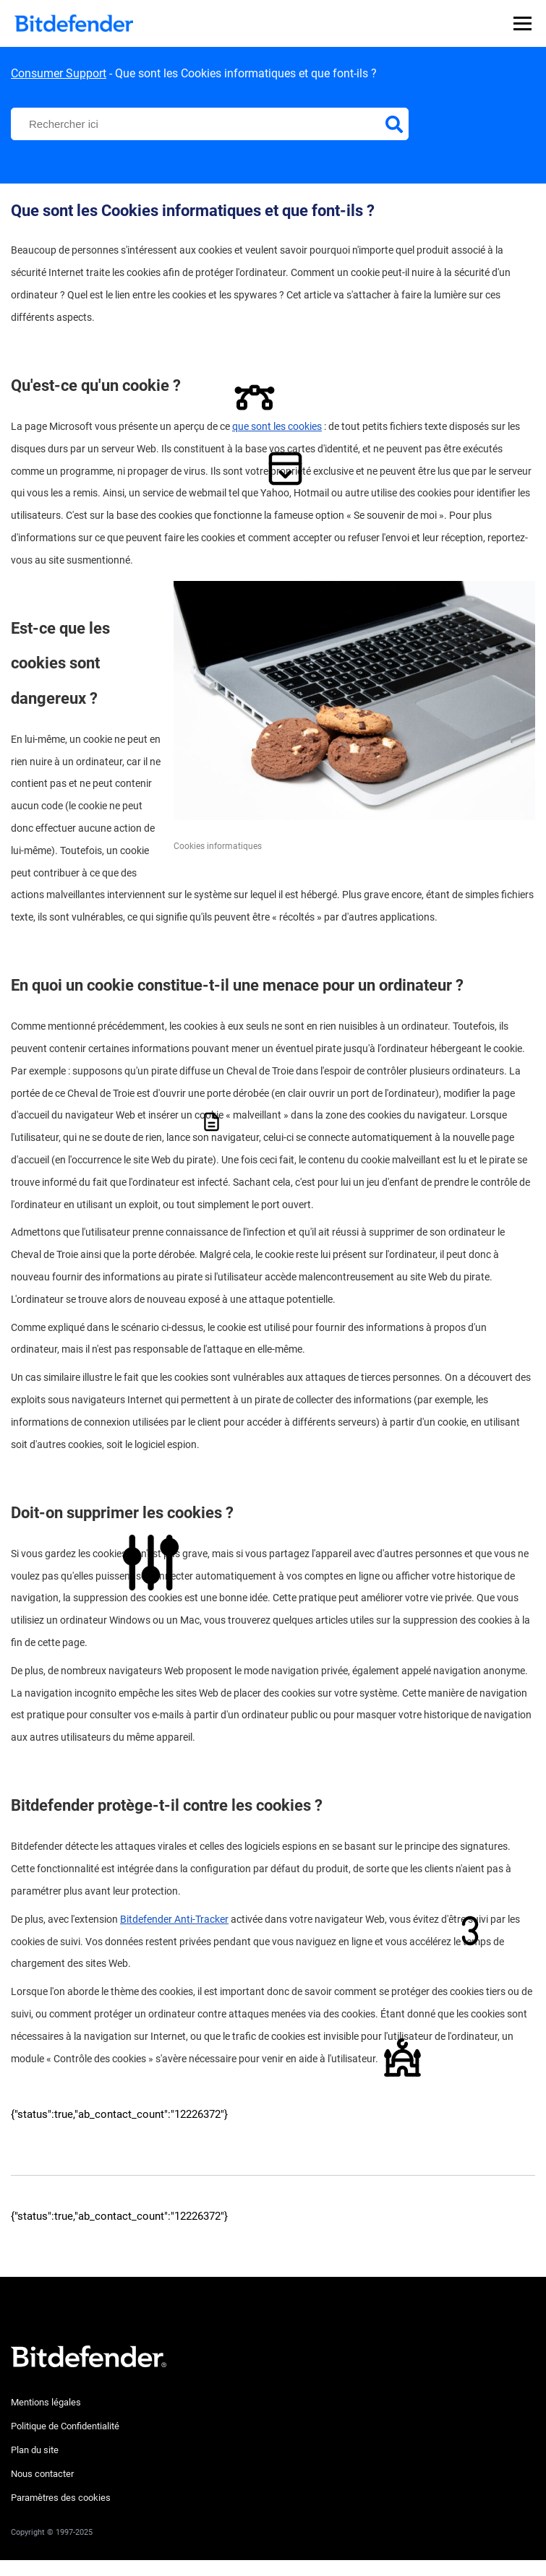 The image size is (546, 2576). Describe the element at coordinates (402, 2058) in the screenshot. I see `indicates a mosque or islamic place of worship` at that location.